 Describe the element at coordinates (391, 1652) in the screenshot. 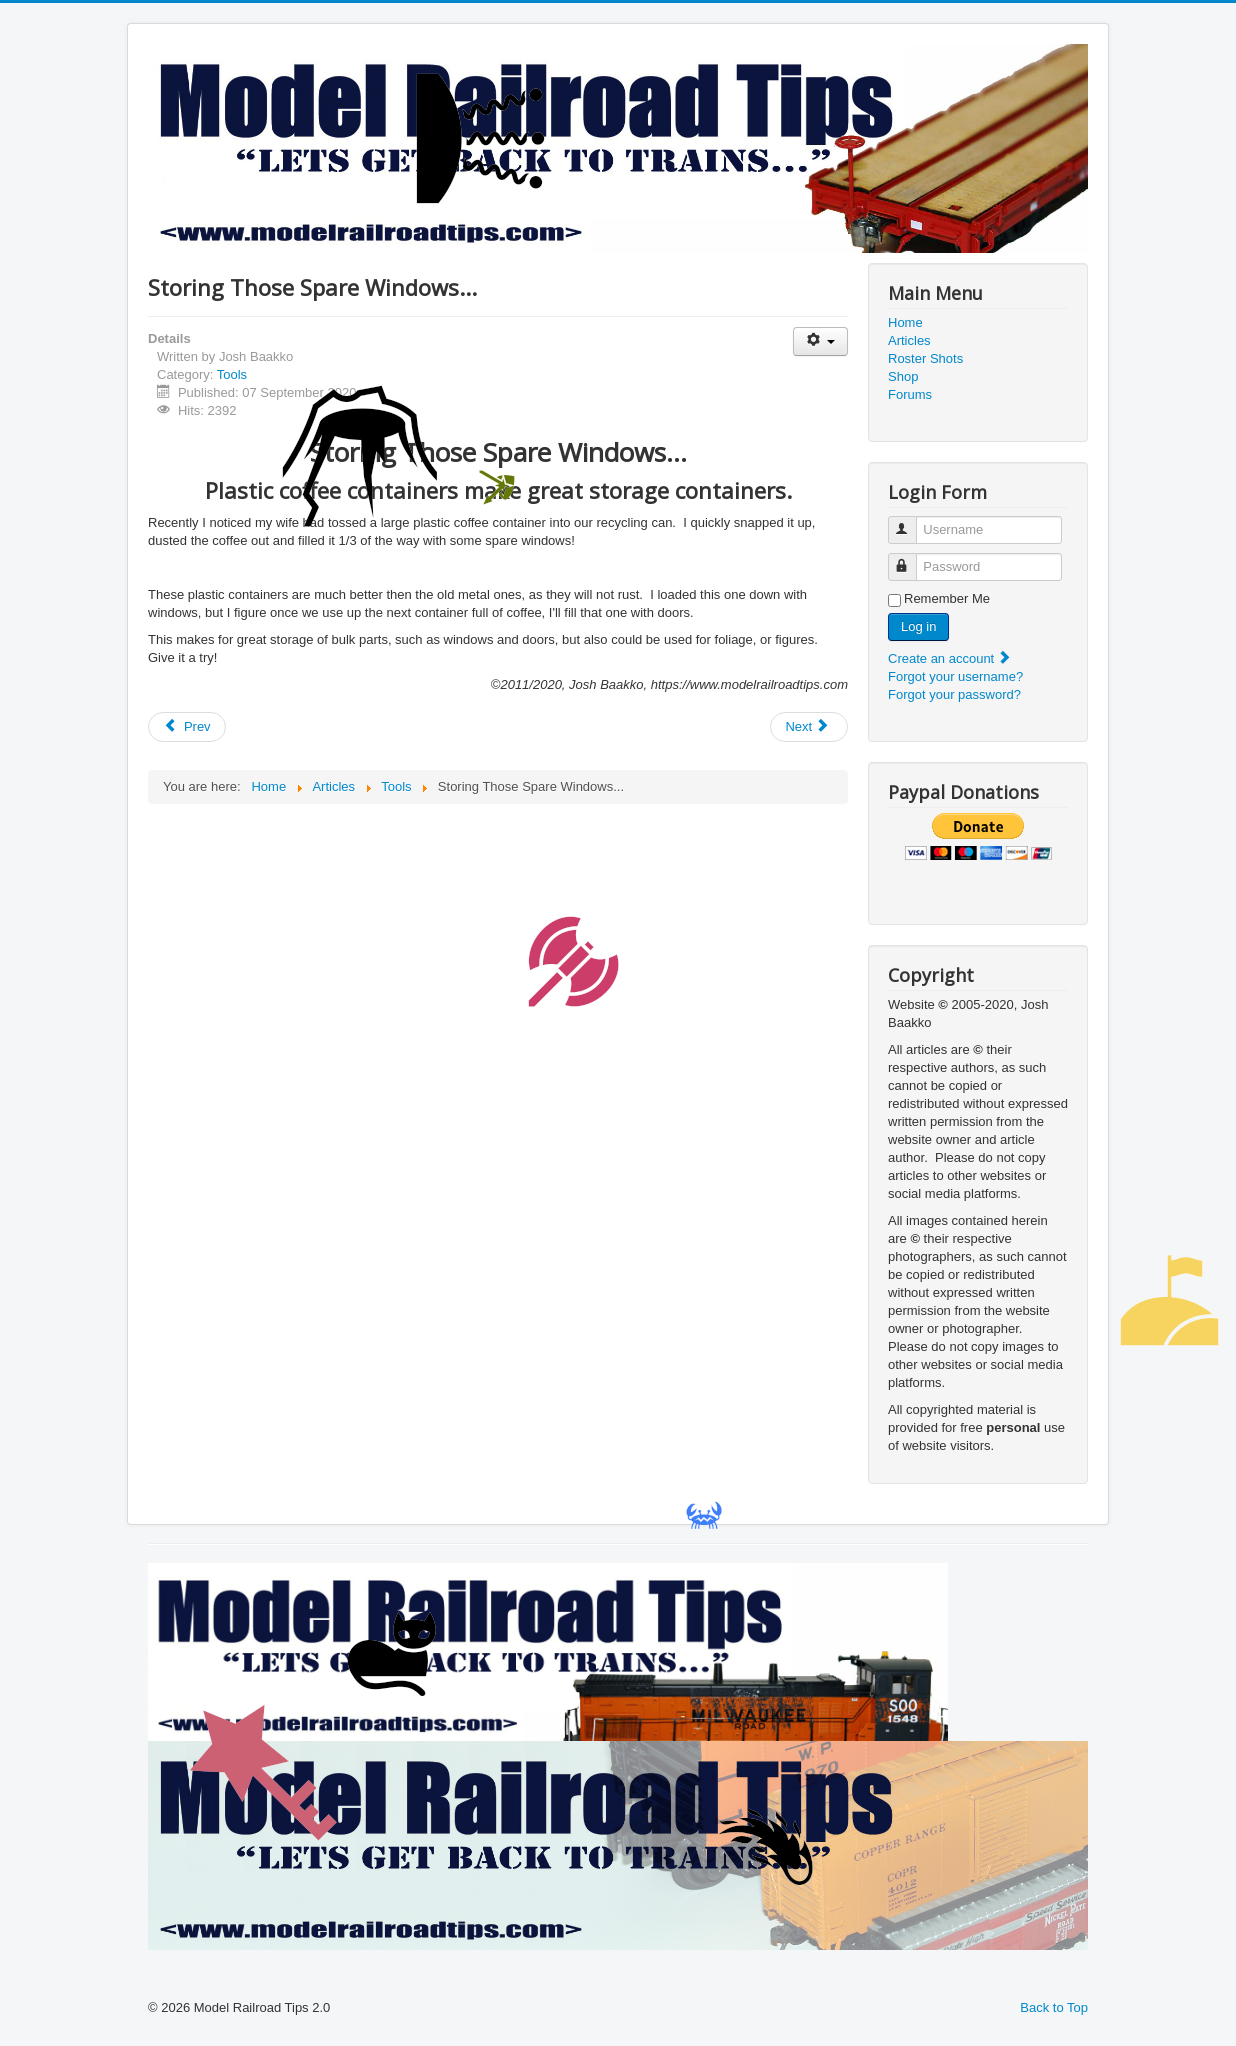

I see `select cat as your avatar or character` at that location.